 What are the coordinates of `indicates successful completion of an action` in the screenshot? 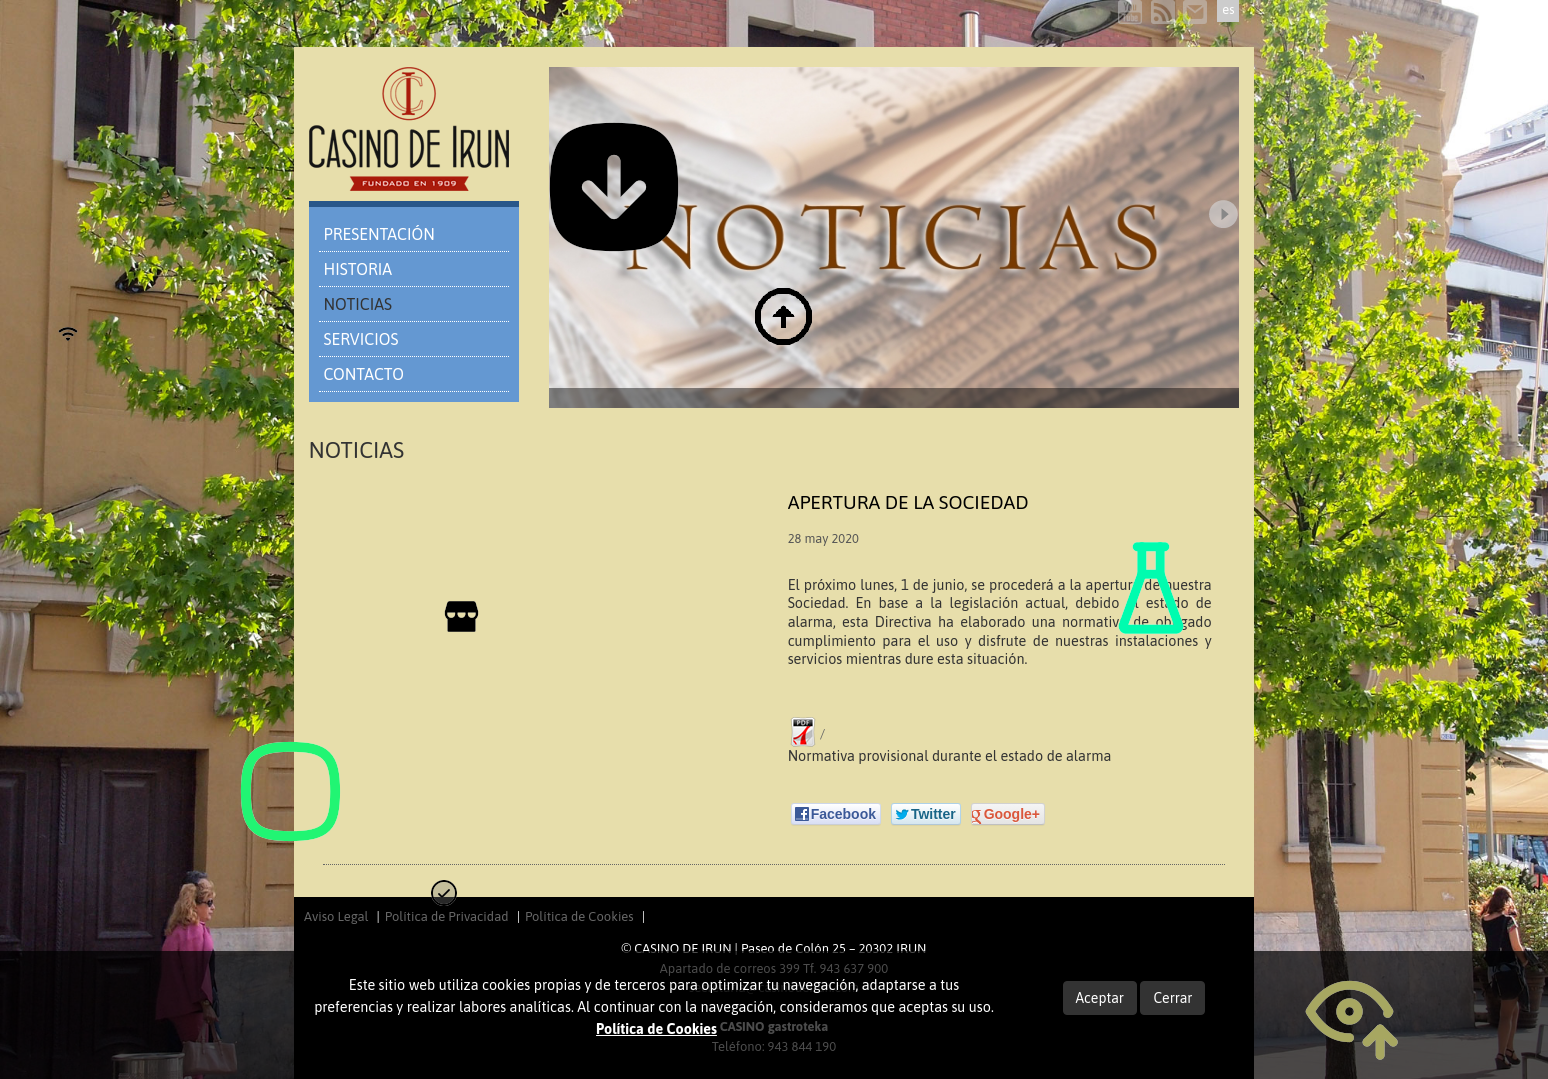 It's located at (444, 893).